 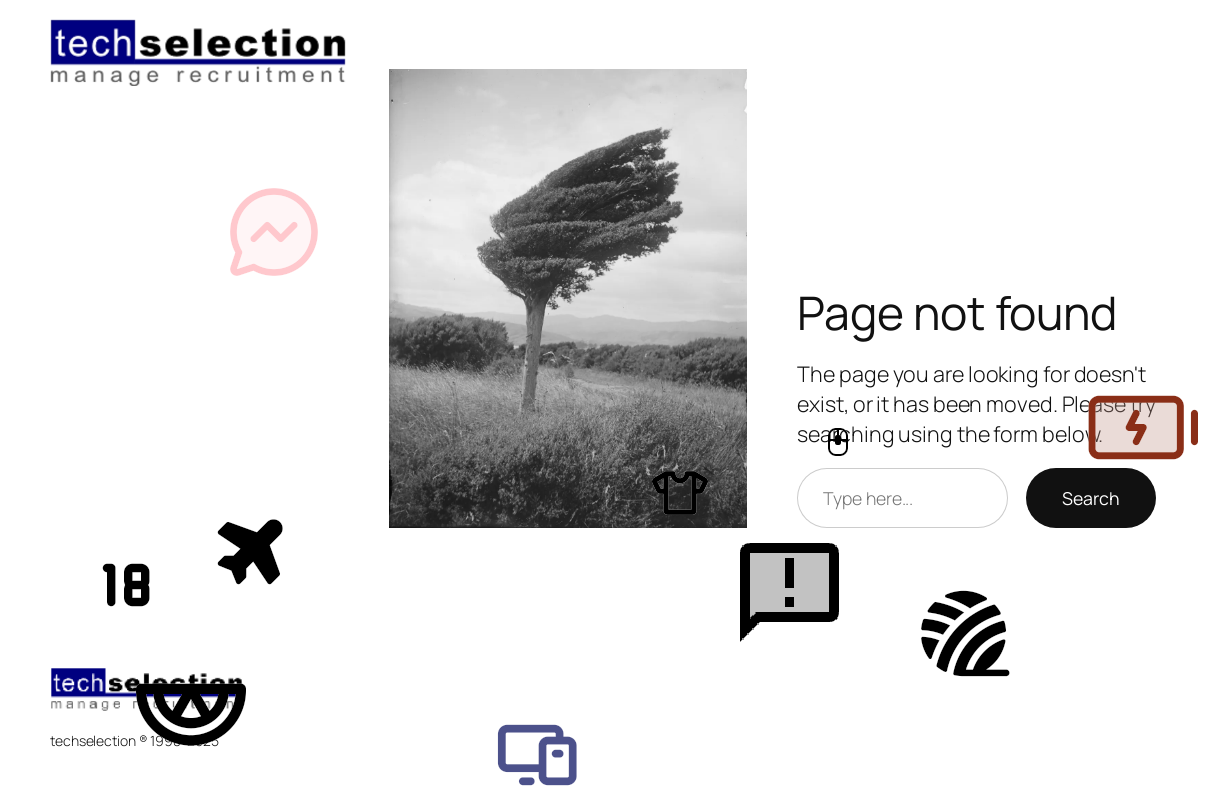 I want to click on browse clothing or apparel items, so click(x=680, y=493).